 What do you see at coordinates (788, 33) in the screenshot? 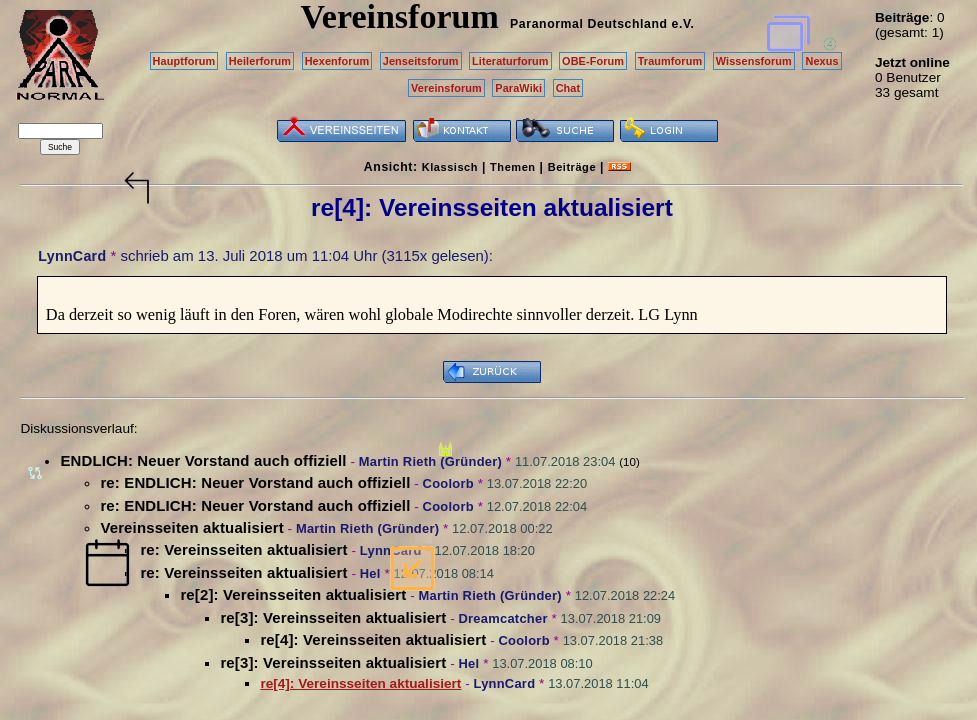
I see `view stacked cards or layers` at bounding box center [788, 33].